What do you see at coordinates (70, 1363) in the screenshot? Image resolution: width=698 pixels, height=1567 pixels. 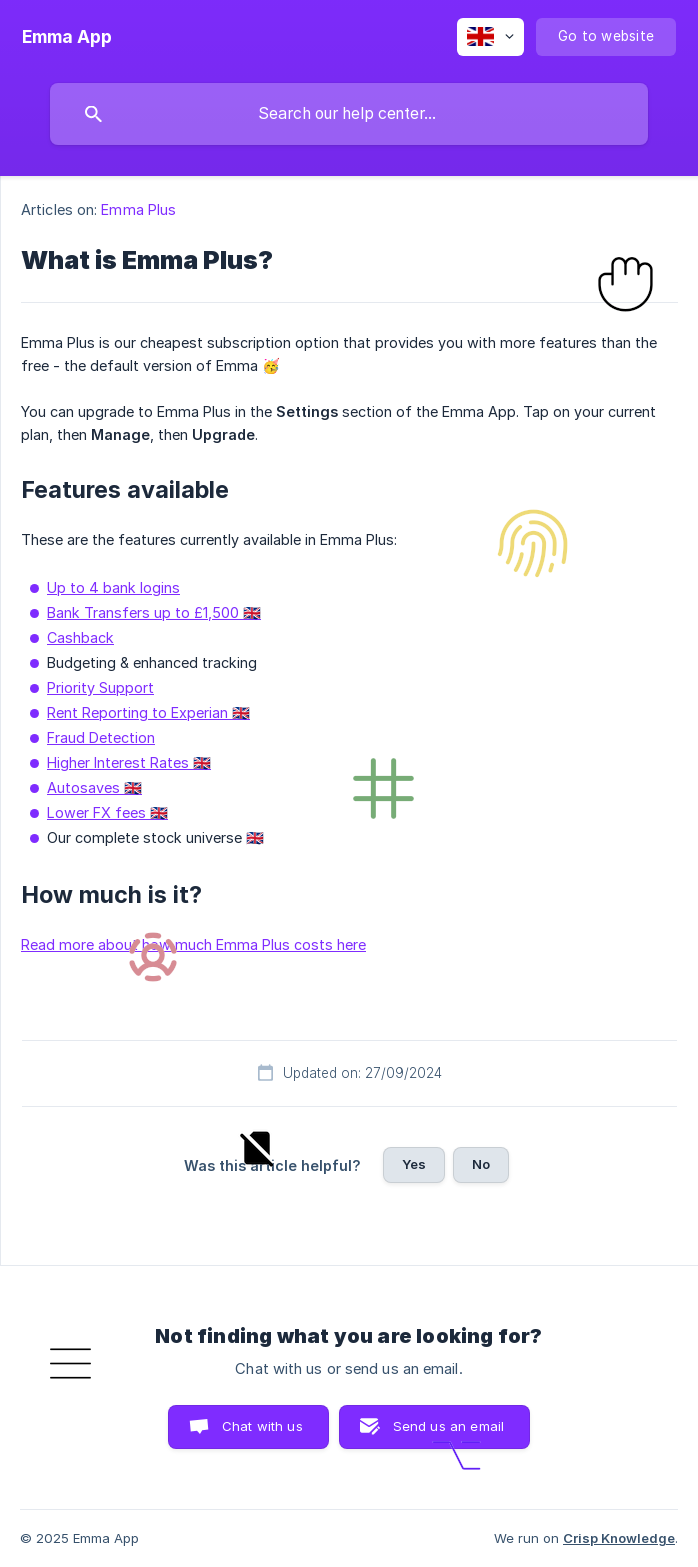 I see `open navigation menu` at bounding box center [70, 1363].